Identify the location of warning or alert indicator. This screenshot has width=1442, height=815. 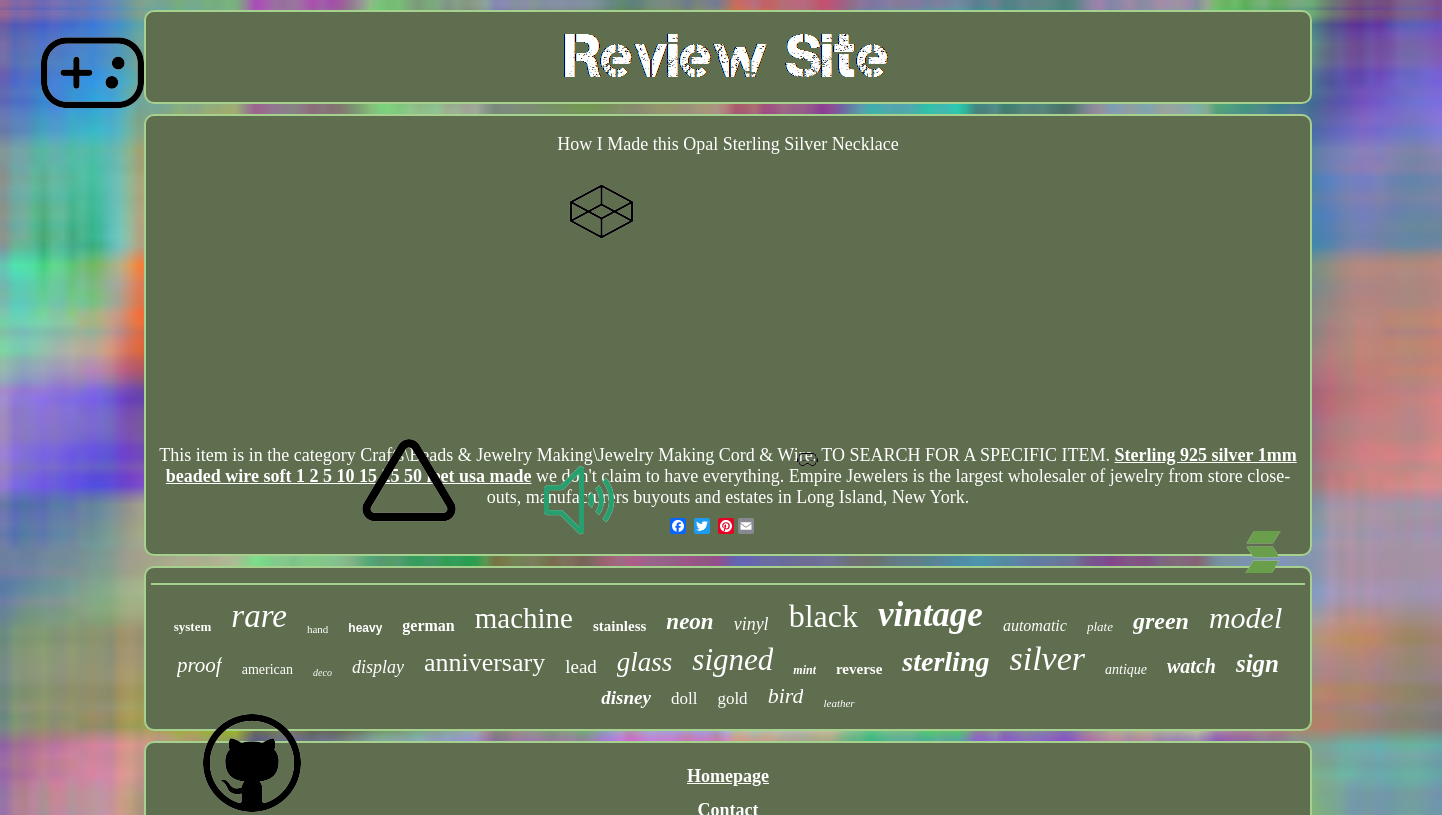
(409, 483).